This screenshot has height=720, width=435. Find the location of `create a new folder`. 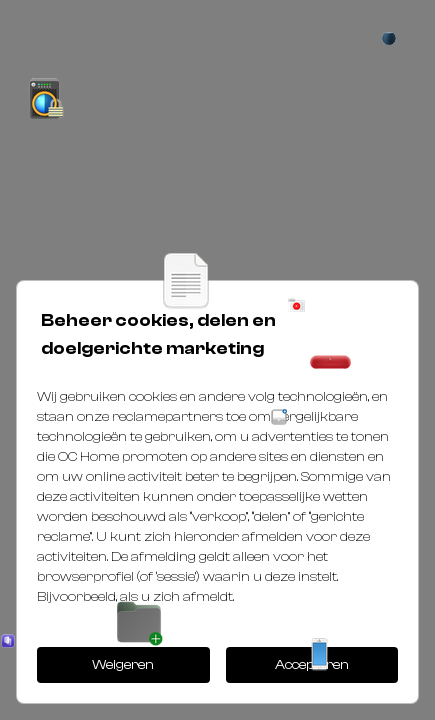

create a new folder is located at coordinates (139, 622).